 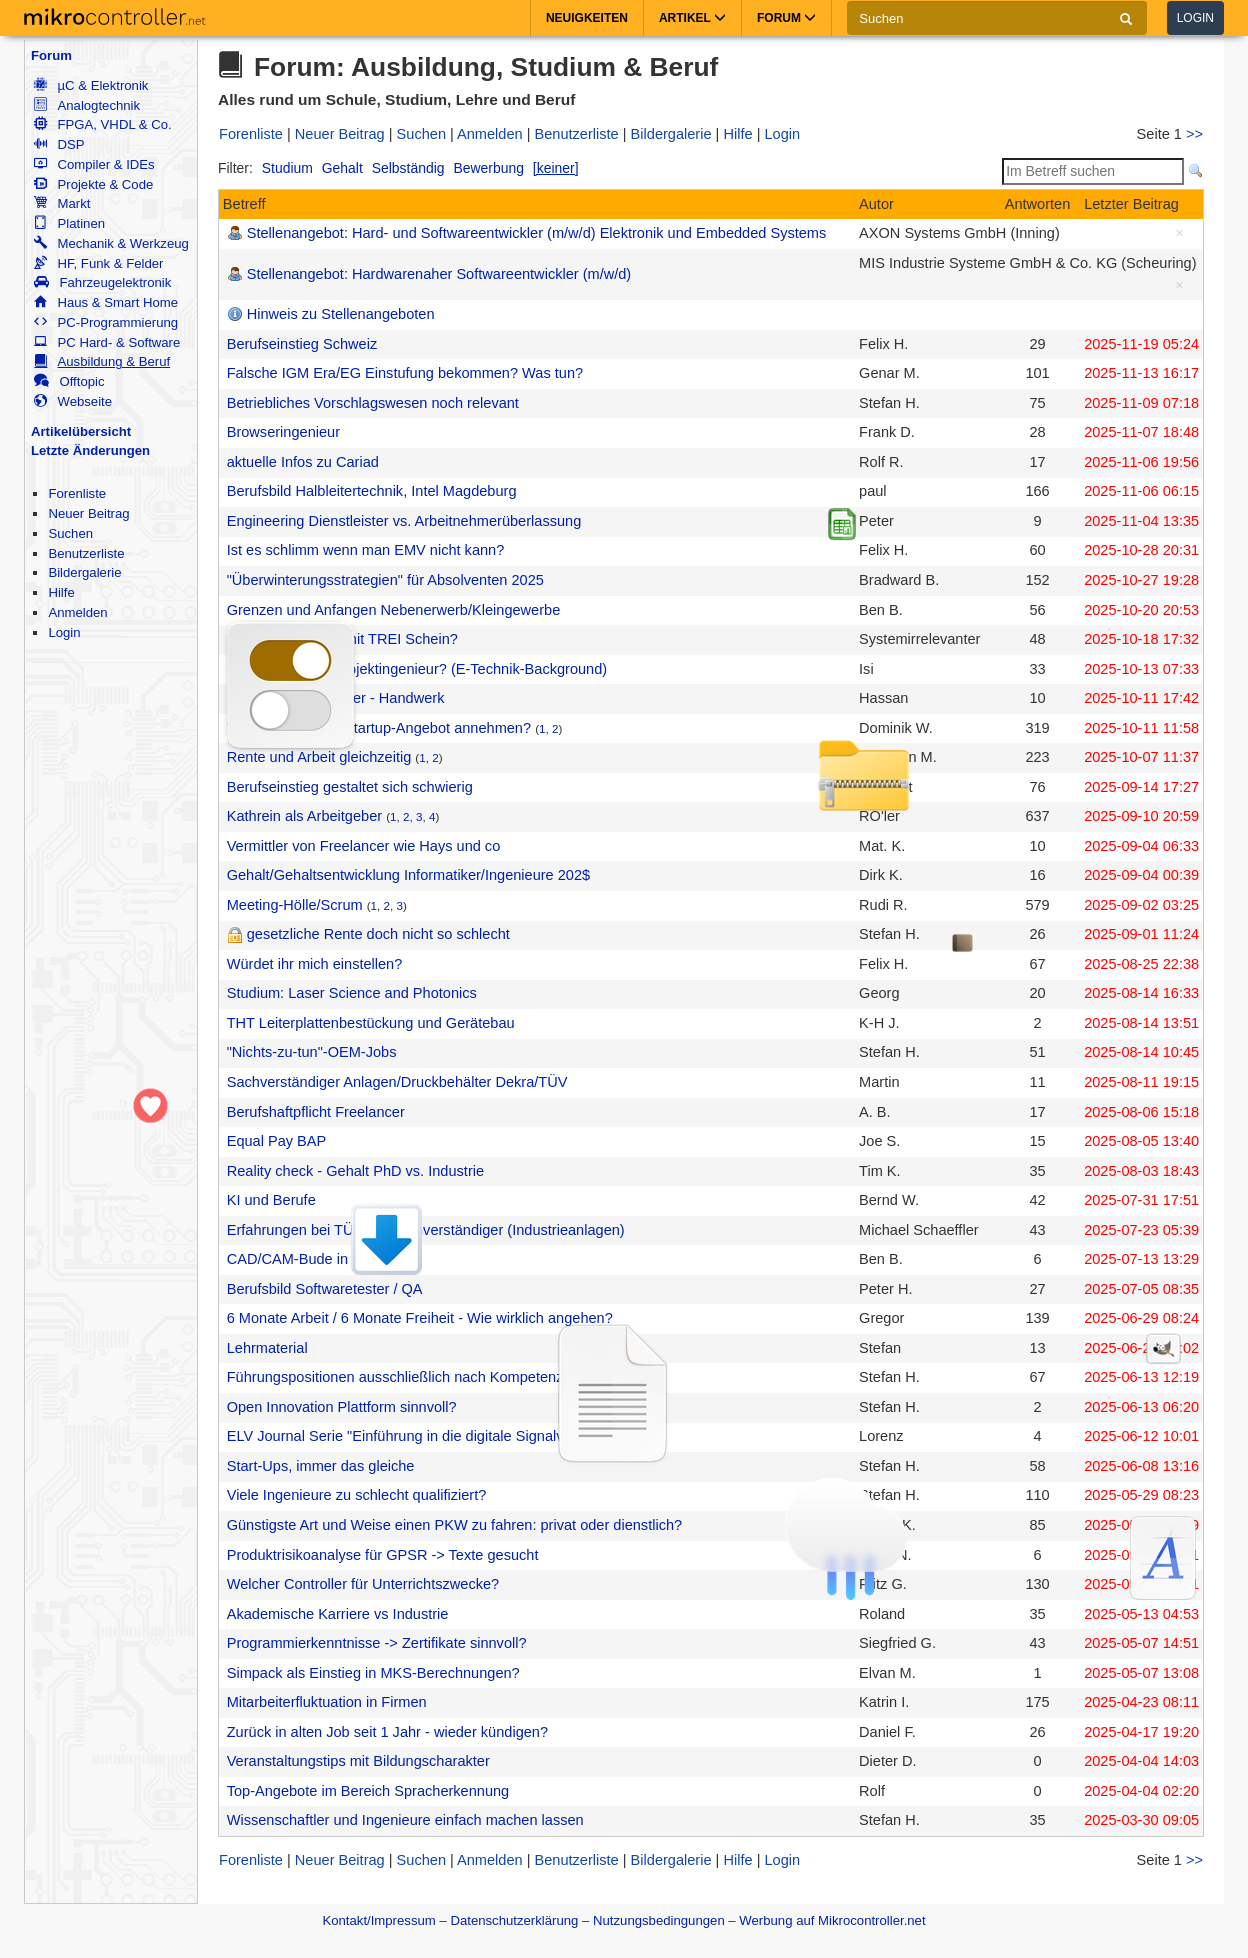 What do you see at coordinates (331, 1184) in the screenshot?
I see `download in progress indicator` at bounding box center [331, 1184].